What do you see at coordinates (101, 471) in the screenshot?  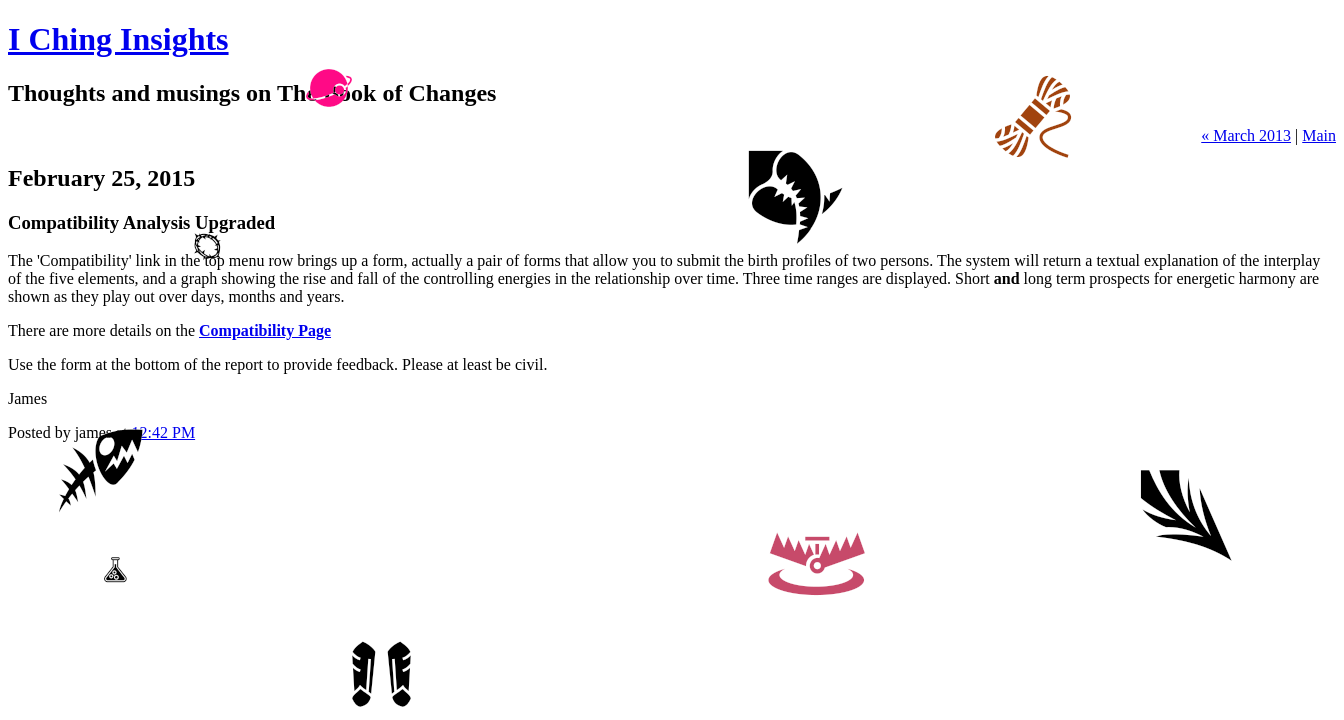 I see `indicates a dead fish or deceased creature in game` at bounding box center [101, 471].